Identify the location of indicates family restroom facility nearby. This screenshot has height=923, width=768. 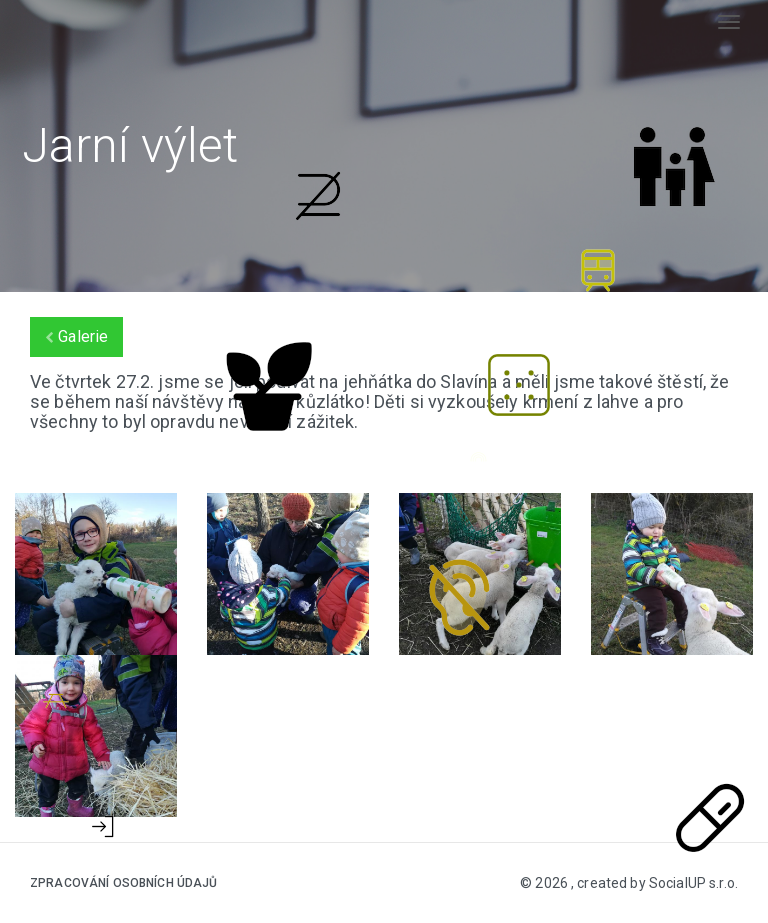
(673, 166).